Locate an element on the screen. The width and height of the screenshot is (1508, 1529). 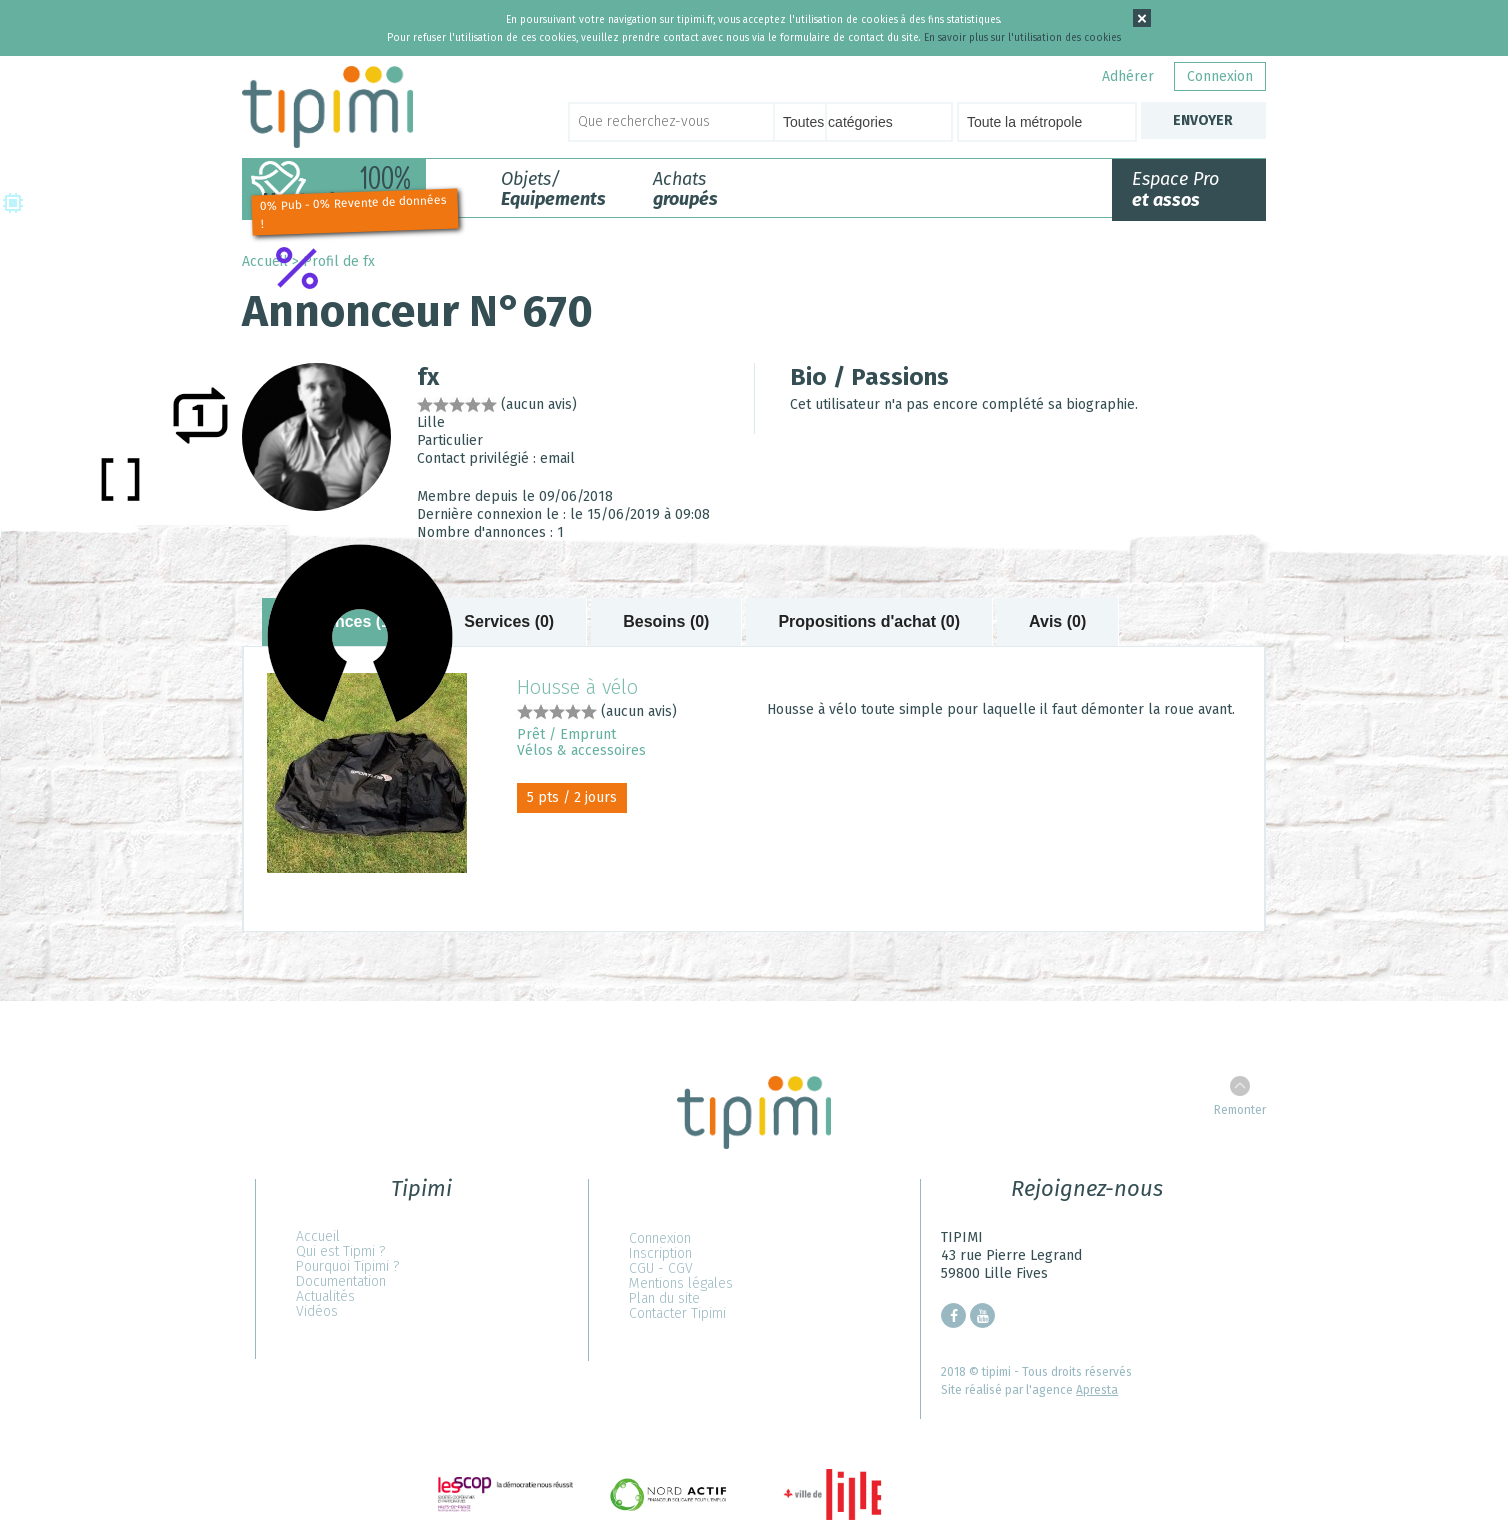
access code editor or development tools is located at coordinates (120, 479).